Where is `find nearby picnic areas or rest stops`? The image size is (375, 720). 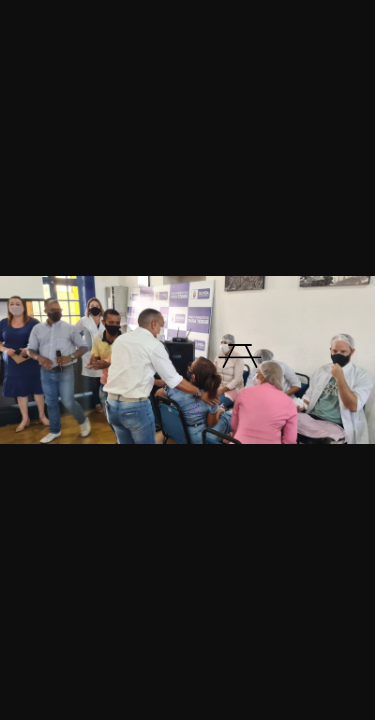 find nearby picnic areas or rest stops is located at coordinates (240, 356).